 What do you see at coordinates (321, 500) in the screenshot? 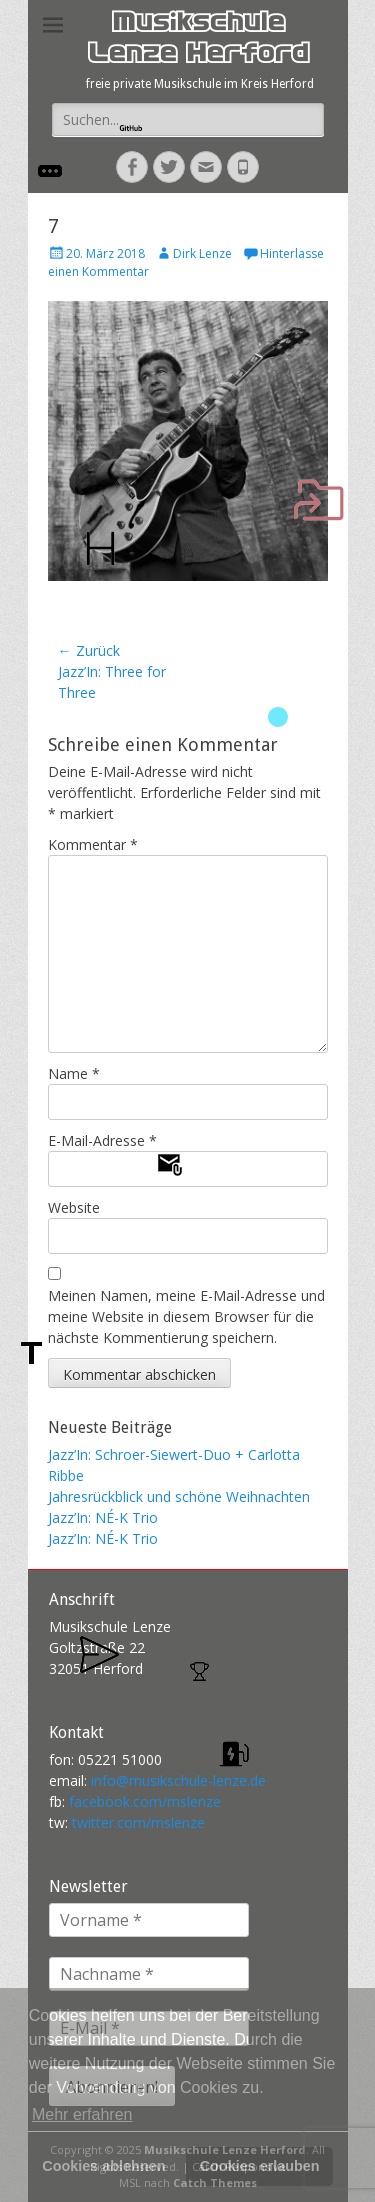
I see `access a linked or shortcut folder` at bounding box center [321, 500].